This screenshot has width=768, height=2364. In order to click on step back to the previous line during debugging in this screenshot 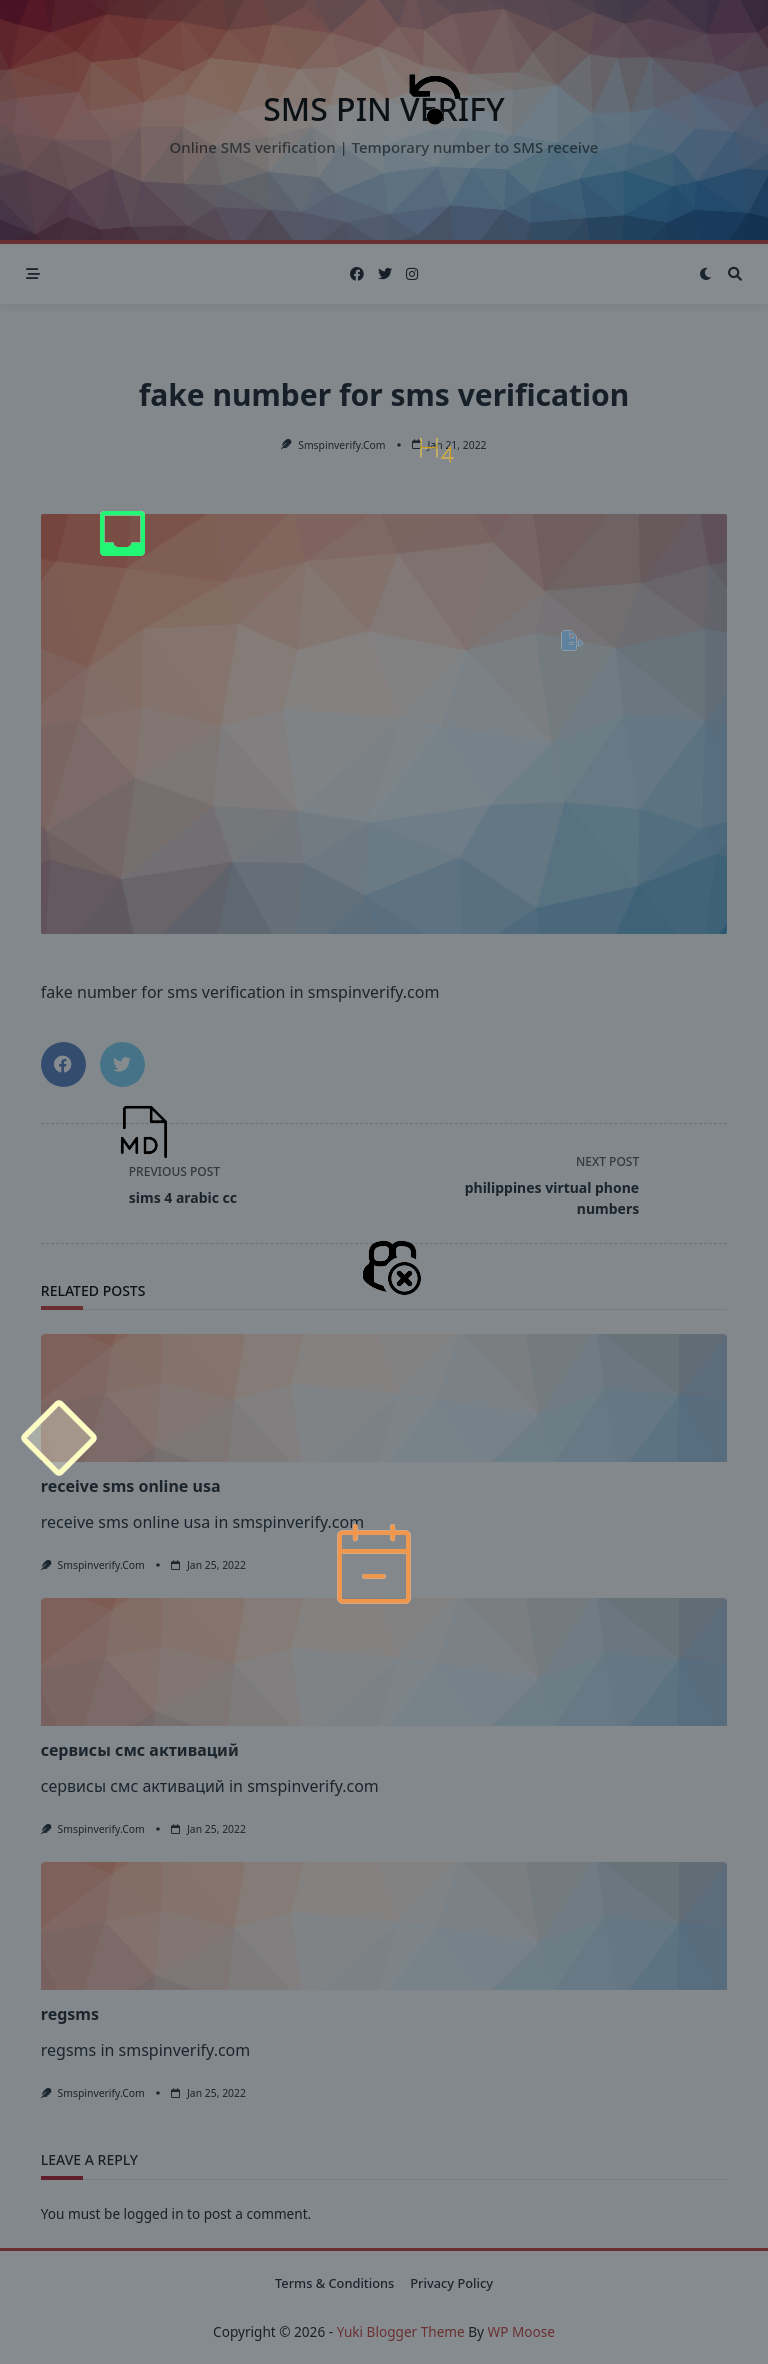, I will do `click(435, 100)`.